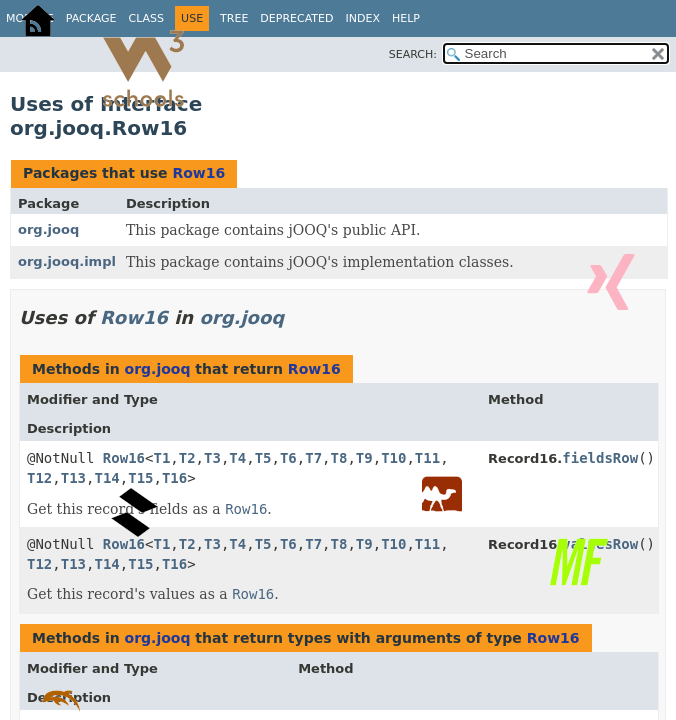 This screenshot has height=720, width=676. I want to click on connect to home wifi network, so click(38, 22).